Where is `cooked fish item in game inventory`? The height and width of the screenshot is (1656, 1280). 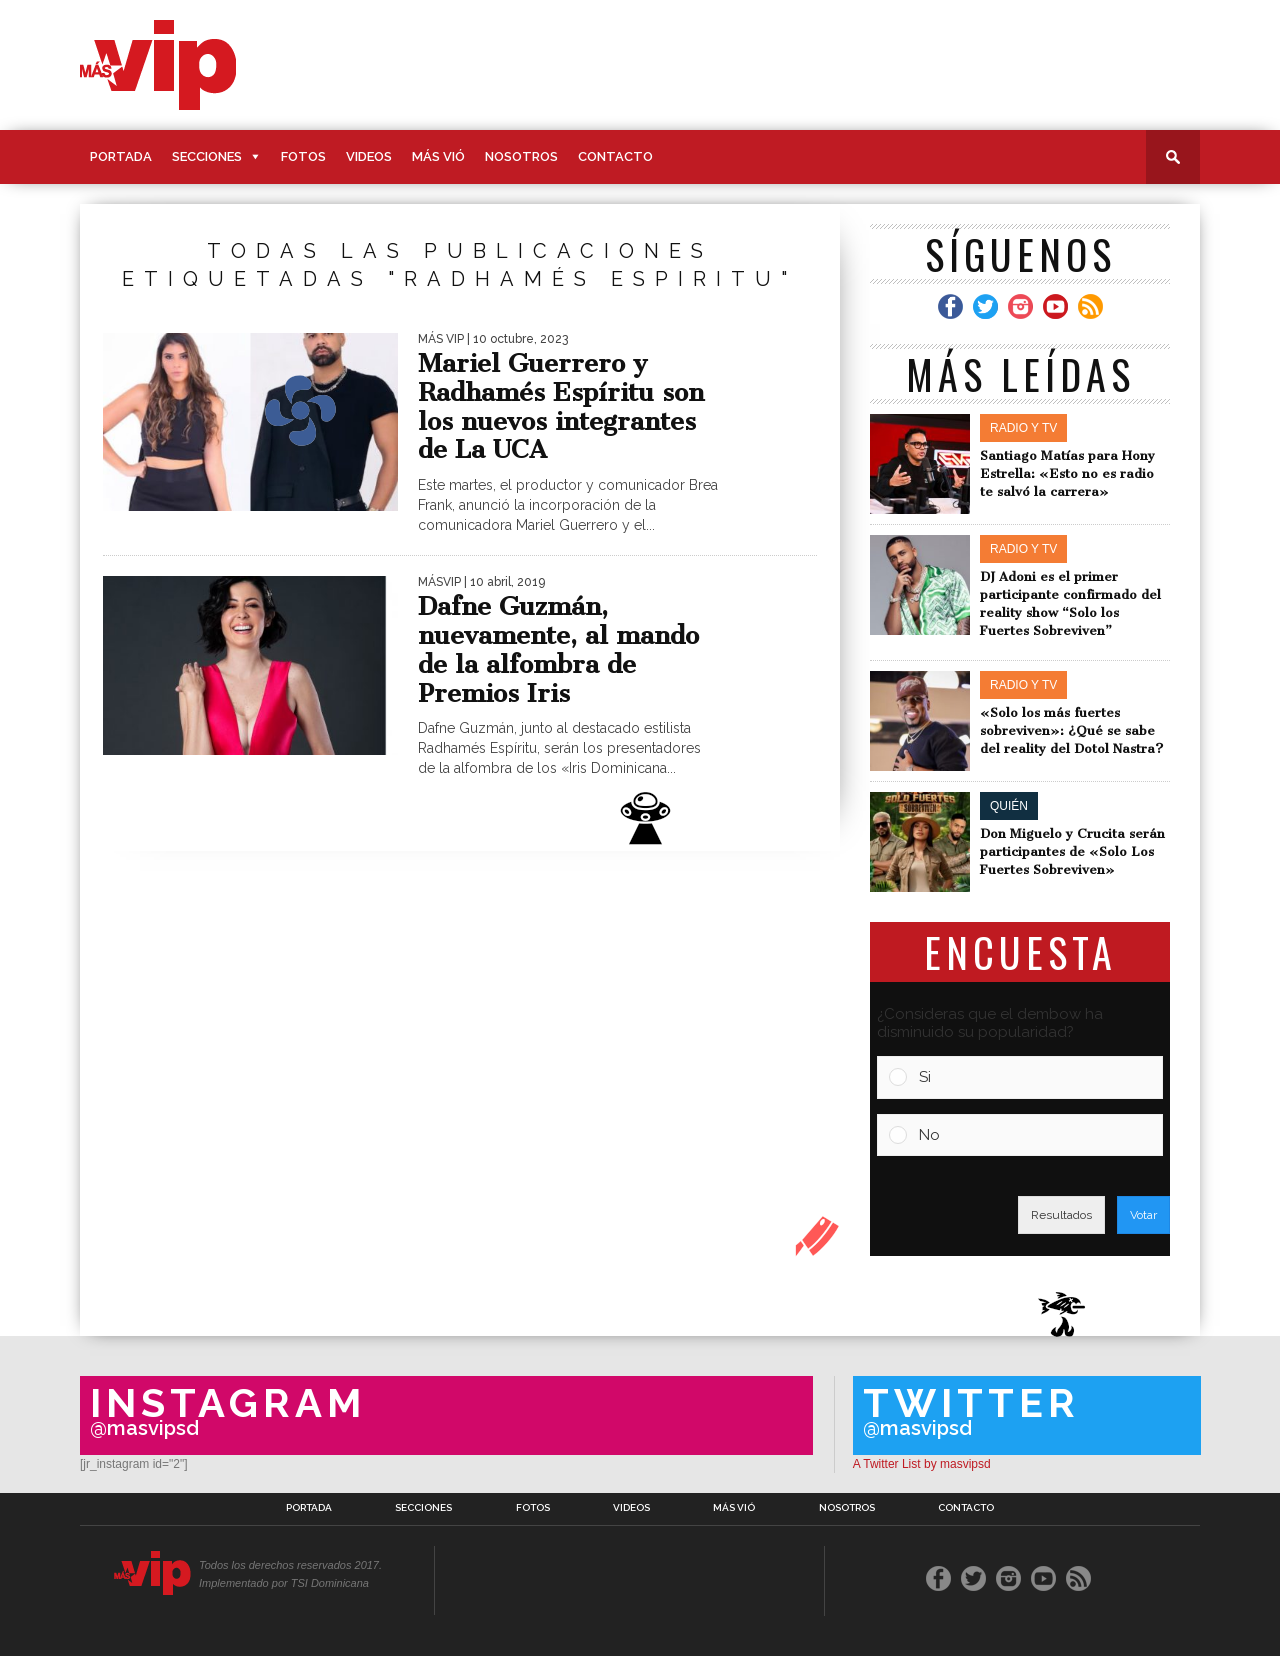 cooked fish item in game inventory is located at coordinates (1061, 1314).